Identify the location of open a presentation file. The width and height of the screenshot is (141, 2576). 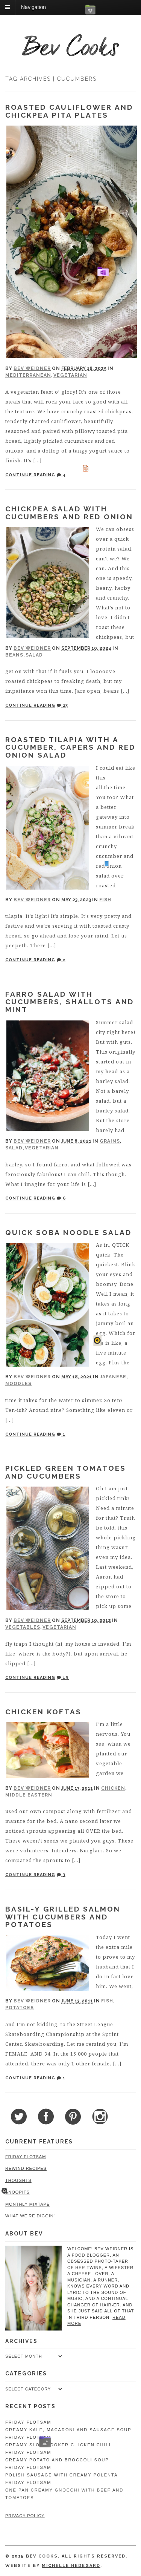
(86, 468).